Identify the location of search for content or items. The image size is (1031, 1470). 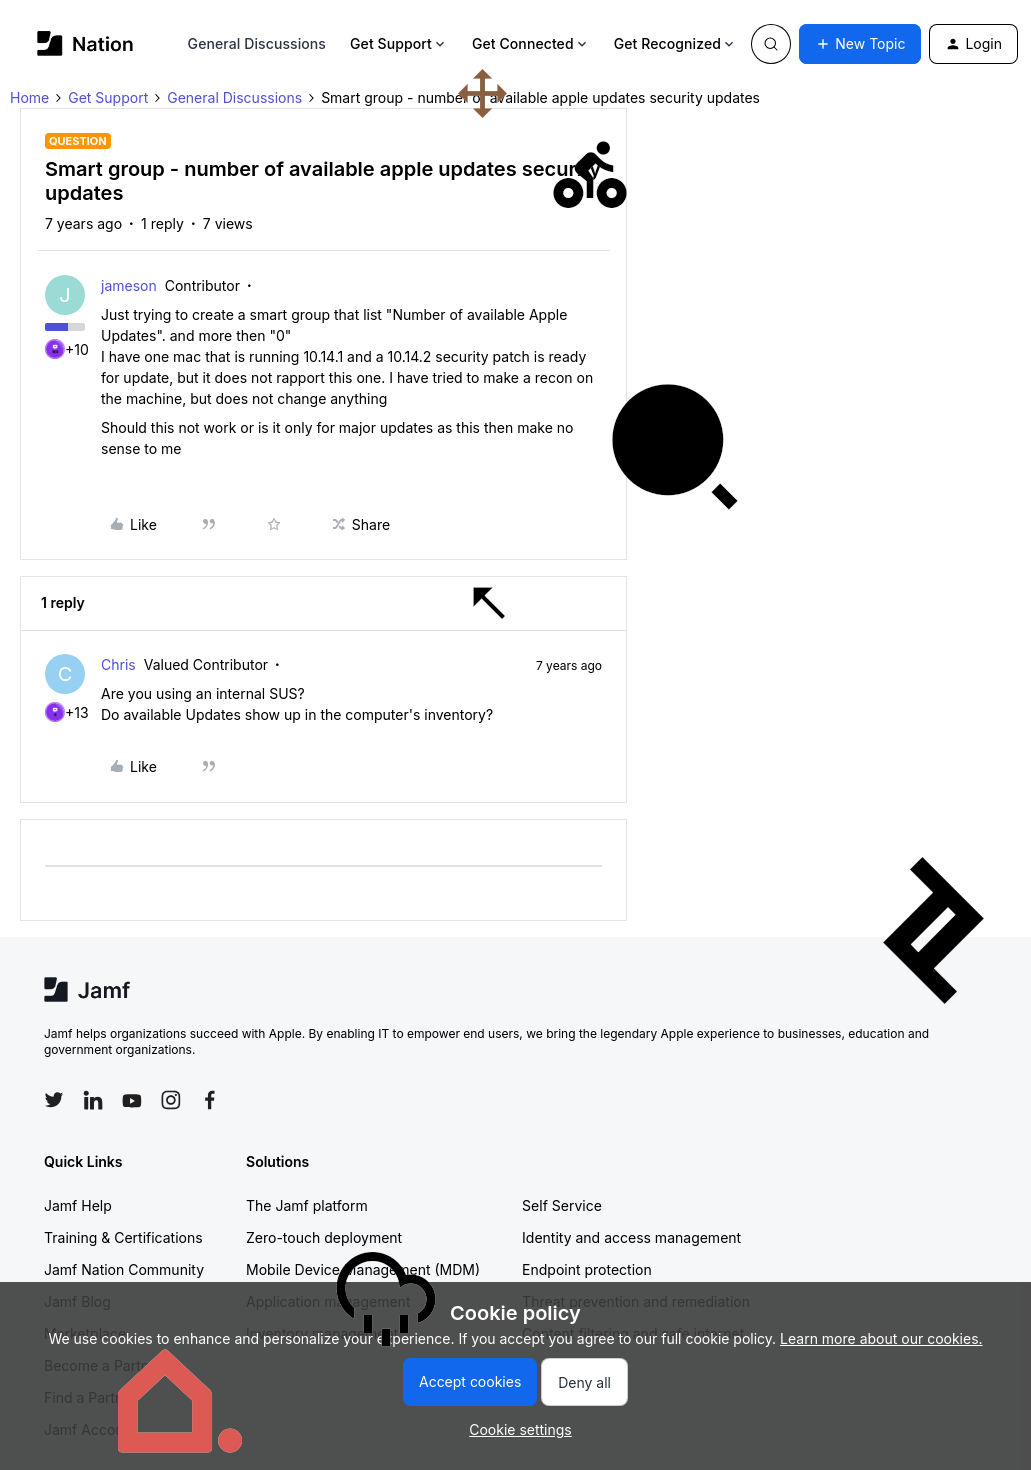
(674, 446).